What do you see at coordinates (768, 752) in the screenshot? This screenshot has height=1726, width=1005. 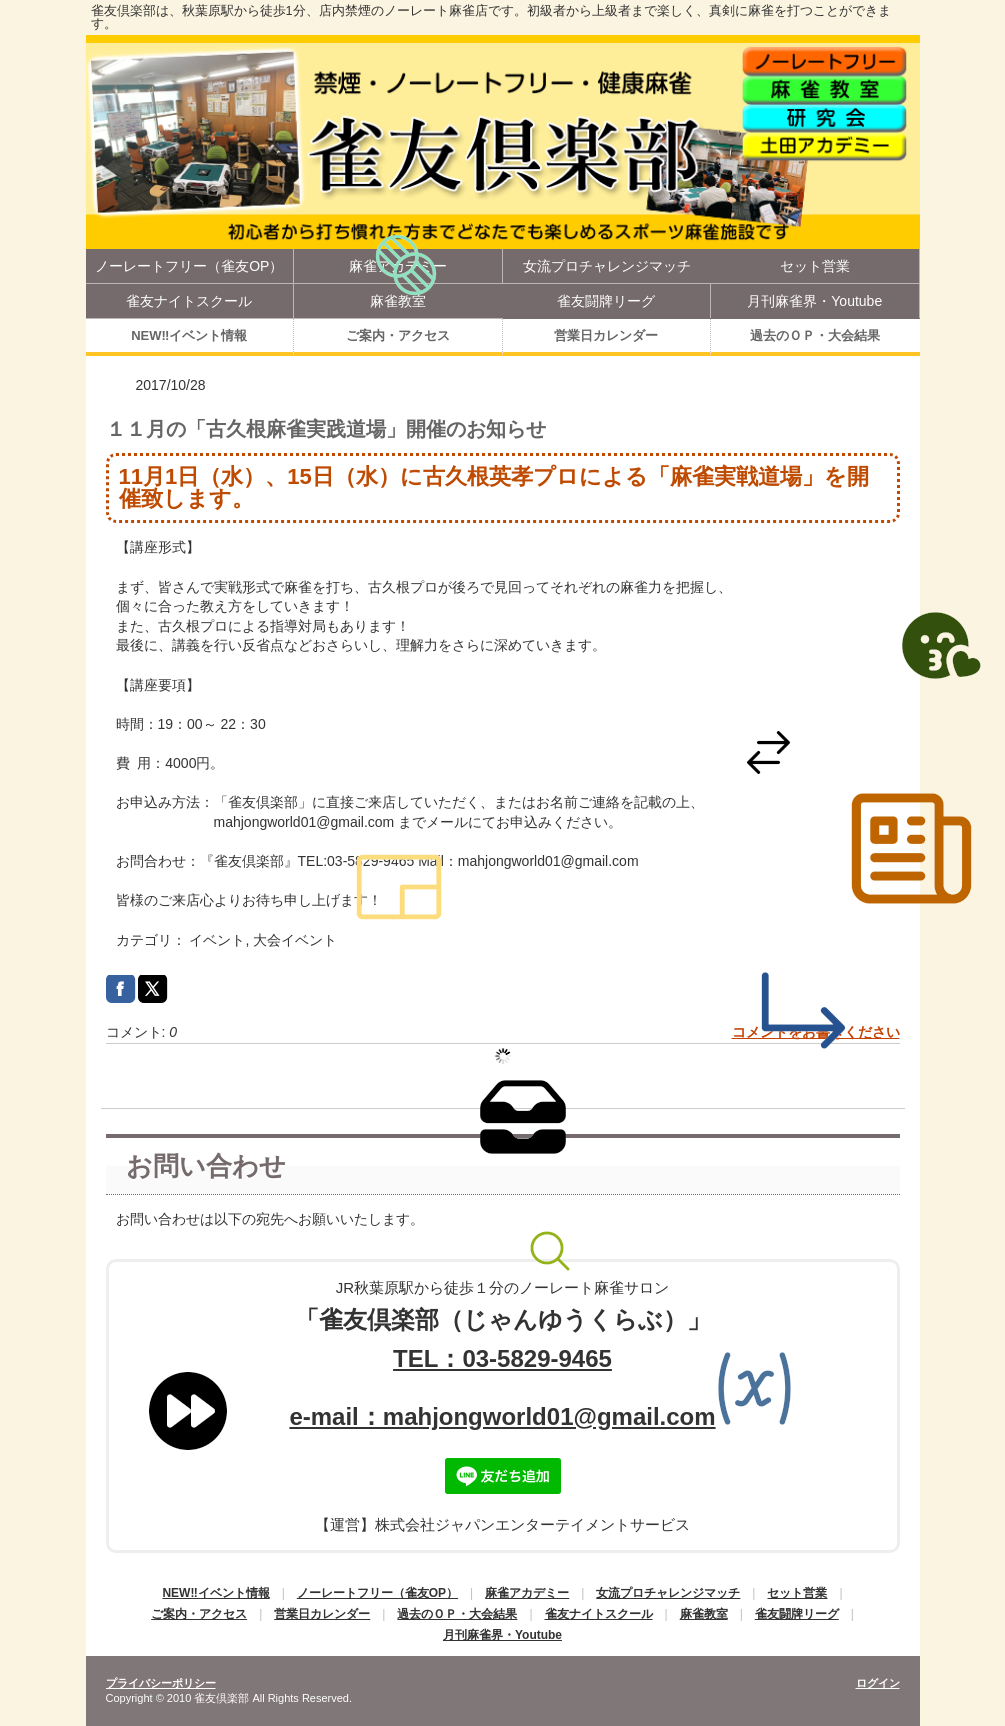 I see `swap or exchange items` at bounding box center [768, 752].